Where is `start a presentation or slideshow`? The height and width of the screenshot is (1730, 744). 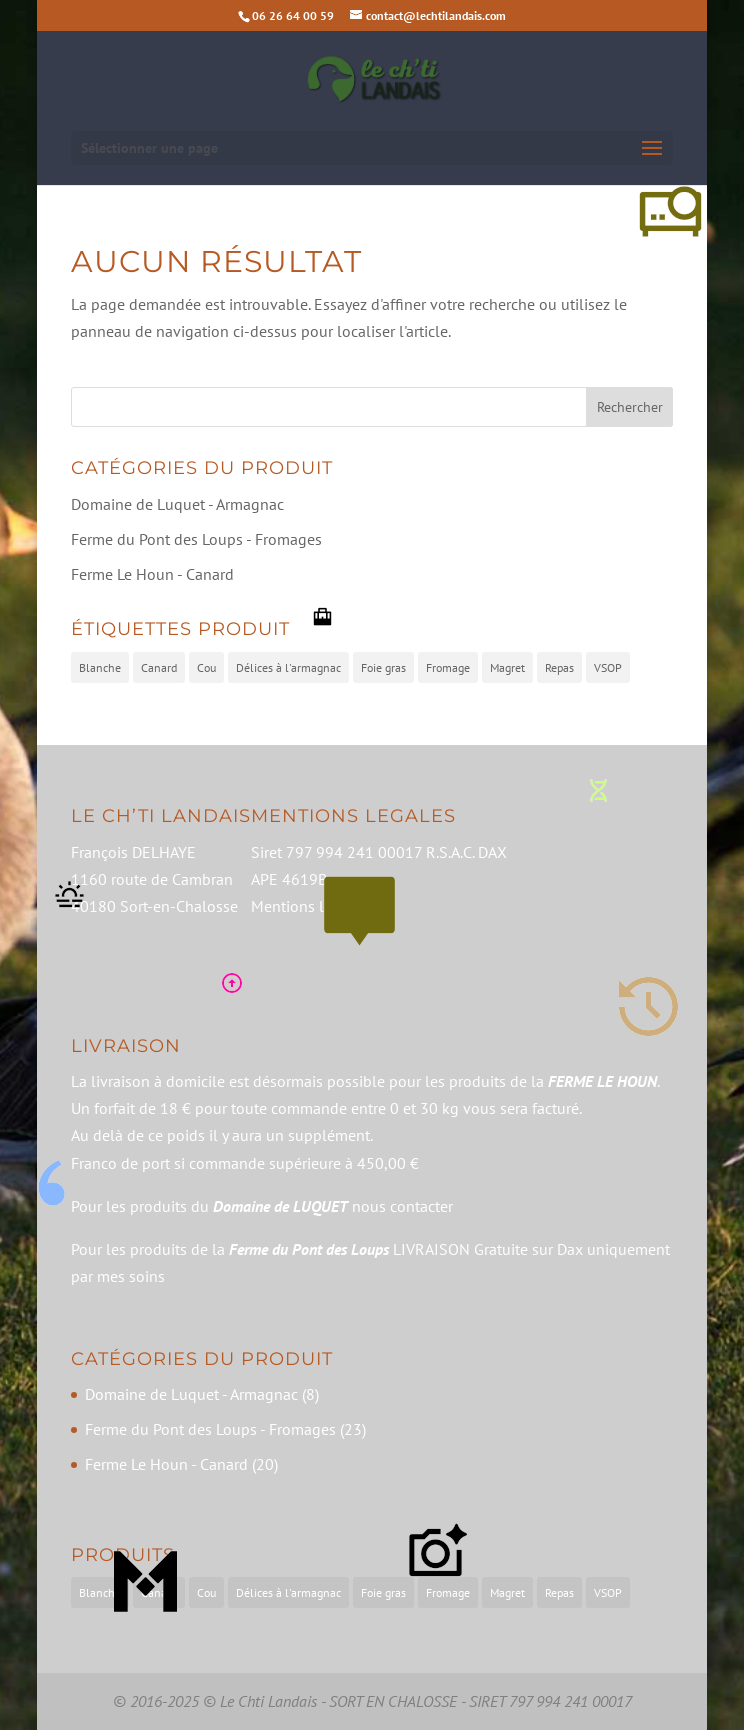
start a presentation or slideshow is located at coordinates (670, 211).